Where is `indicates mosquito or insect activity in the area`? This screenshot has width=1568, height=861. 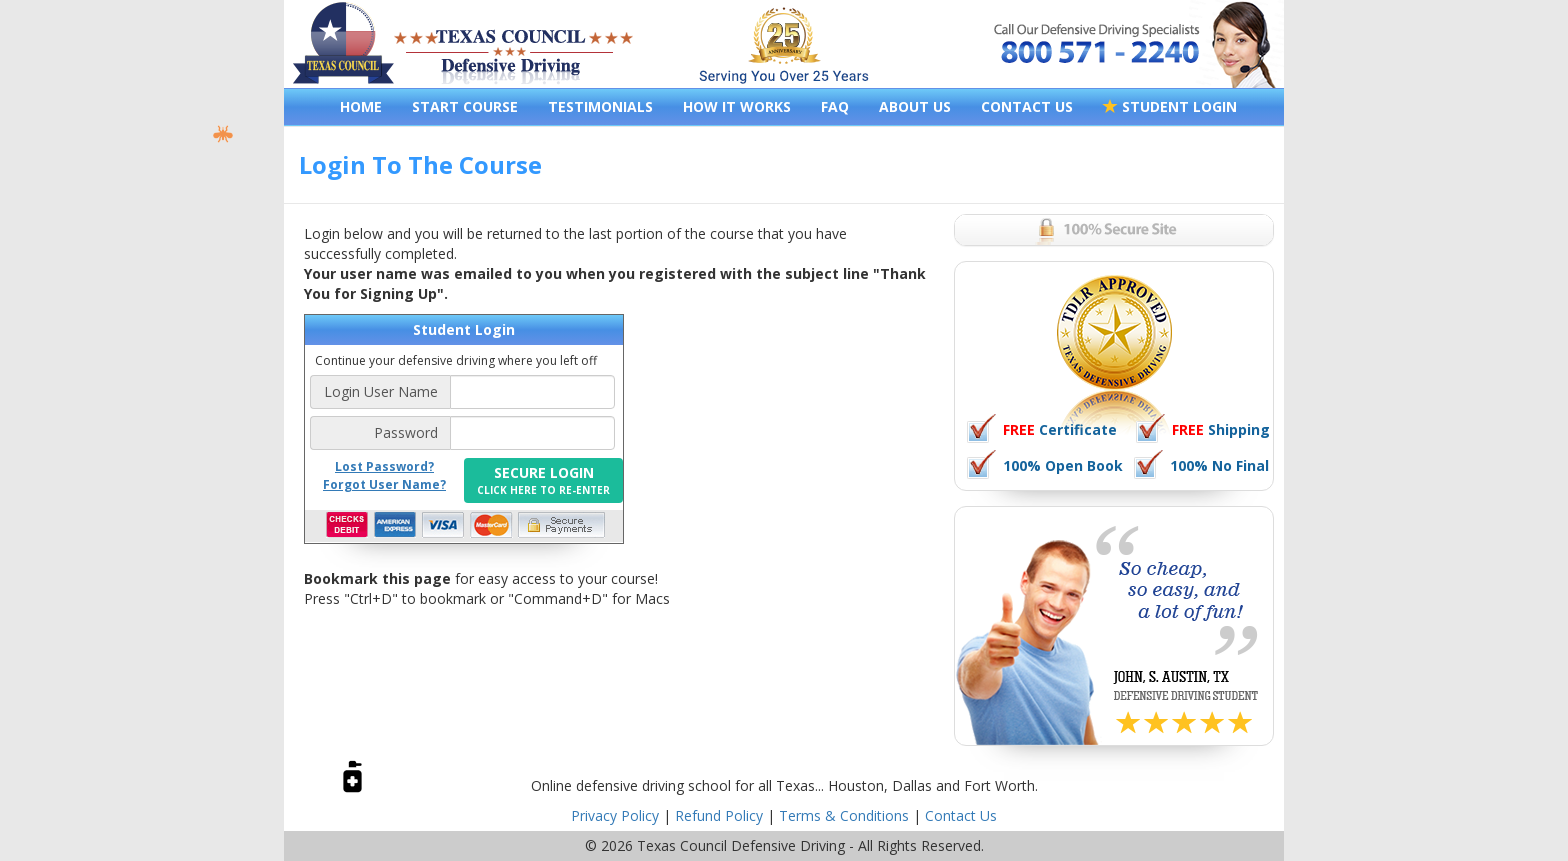 indicates mosquito or insect activity in the area is located at coordinates (223, 134).